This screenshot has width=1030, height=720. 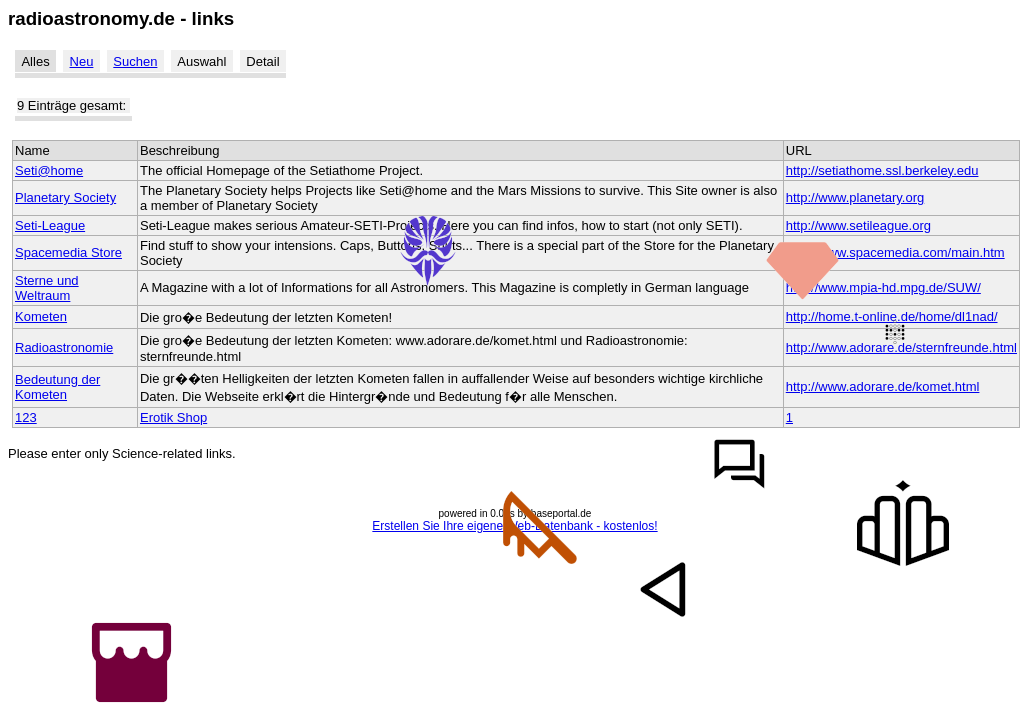 I want to click on indicates VIP or premium membership status, so click(x=802, y=269).